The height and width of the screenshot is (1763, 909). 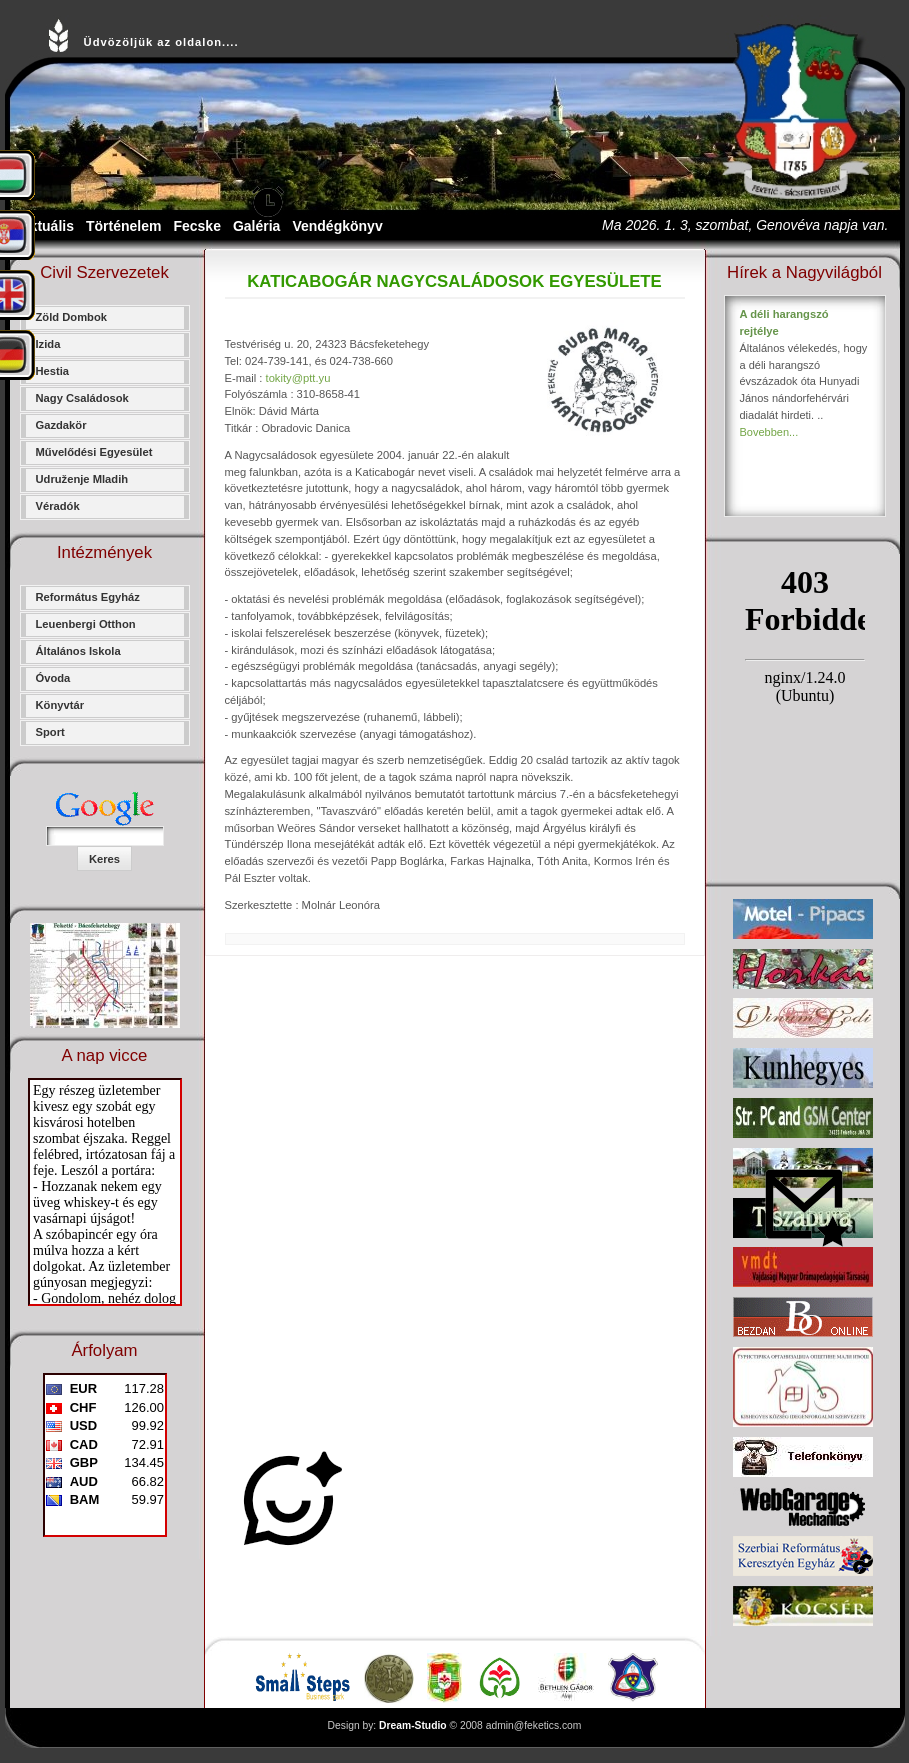 What do you see at coordinates (863, 1564) in the screenshot?
I see `Google Campaign Manager 360 logo` at bounding box center [863, 1564].